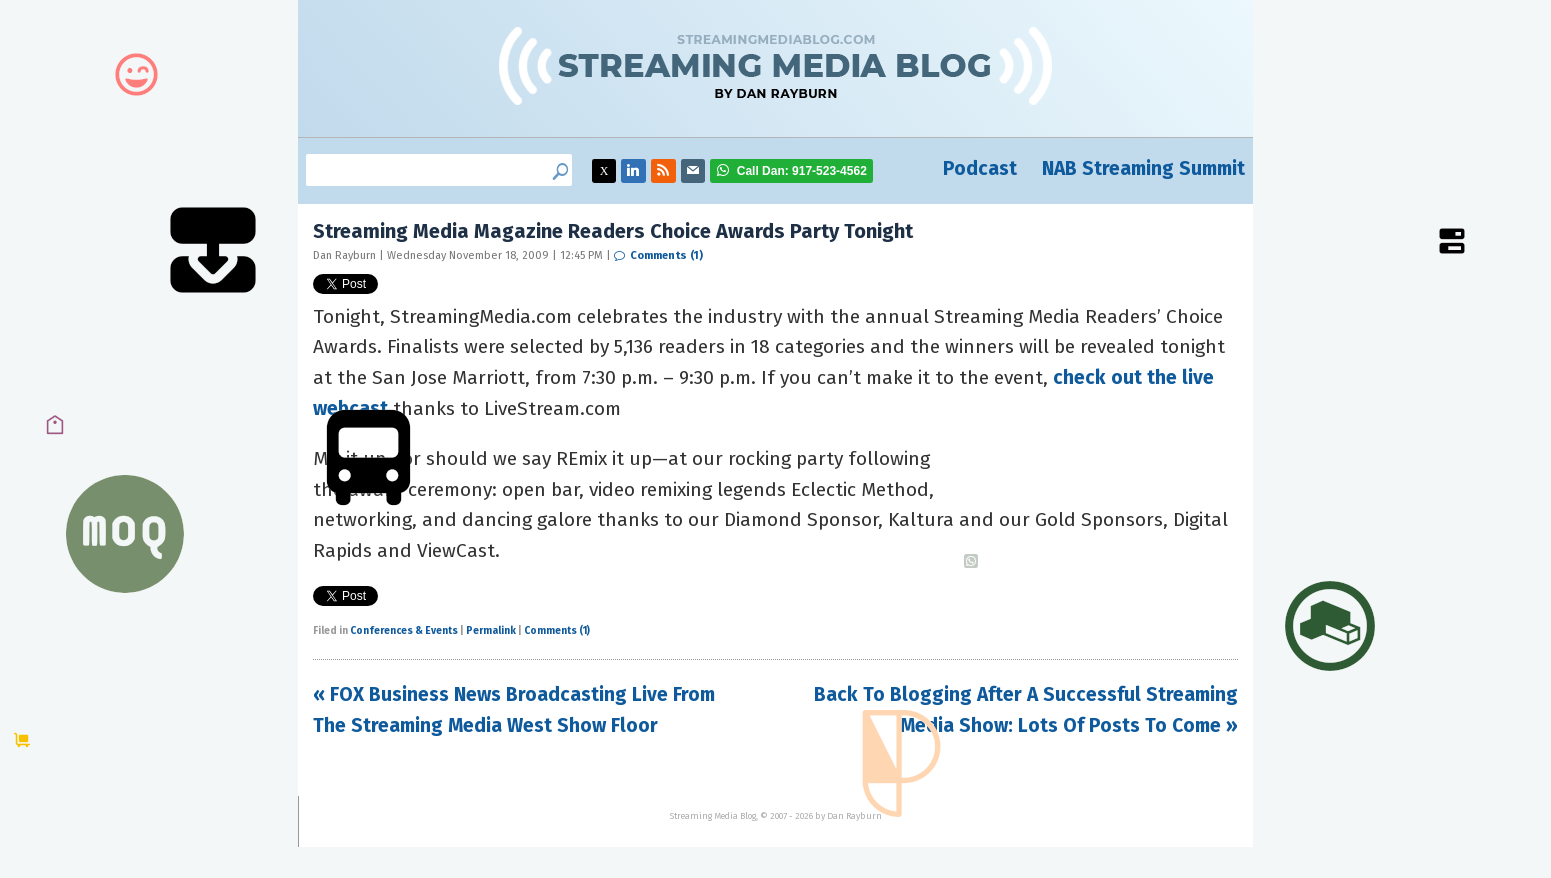 Image resolution: width=1551 pixels, height=878 pixels. What do you see at coordinates (1452, 241) in the screenshot?
I see `view task list or to-do items` at bounding box center [1452, 241].